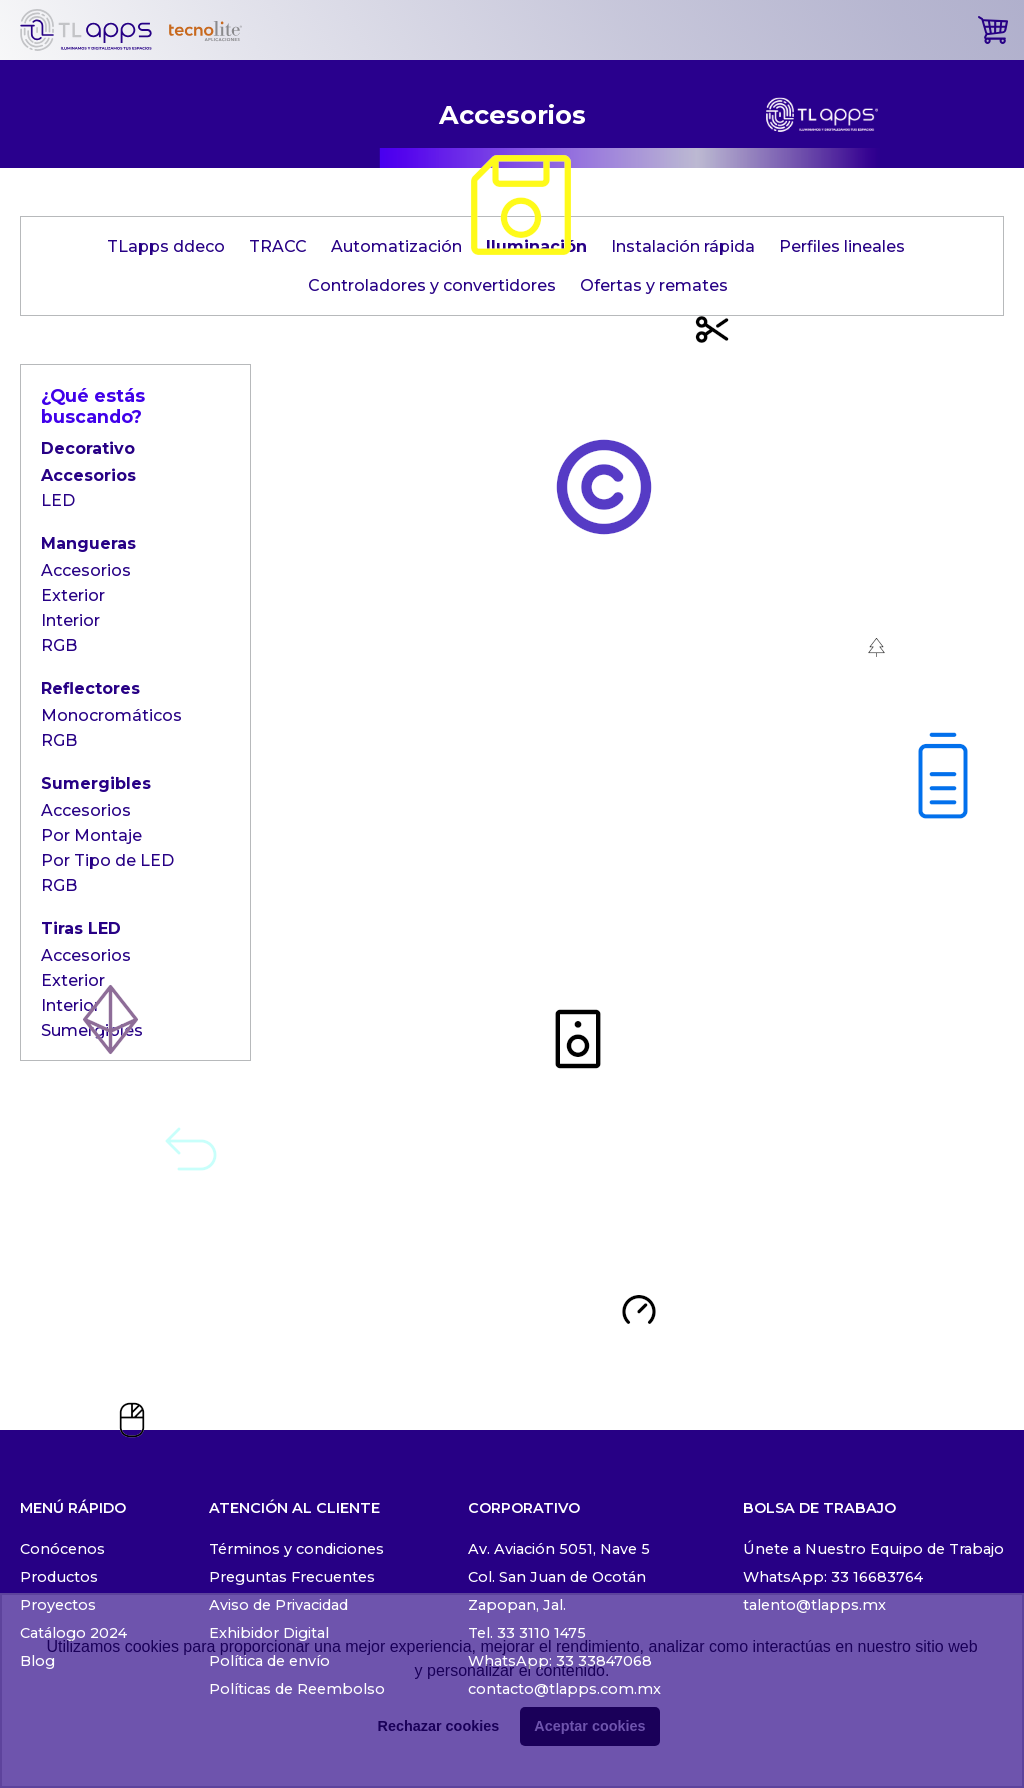 The width and height of the screenshot is (1024, 1788). What do you see at coordinates (578, 1039) in the screenshot?
I see `adjust speaker or audio output settings` at bounding box center [578, 1039].